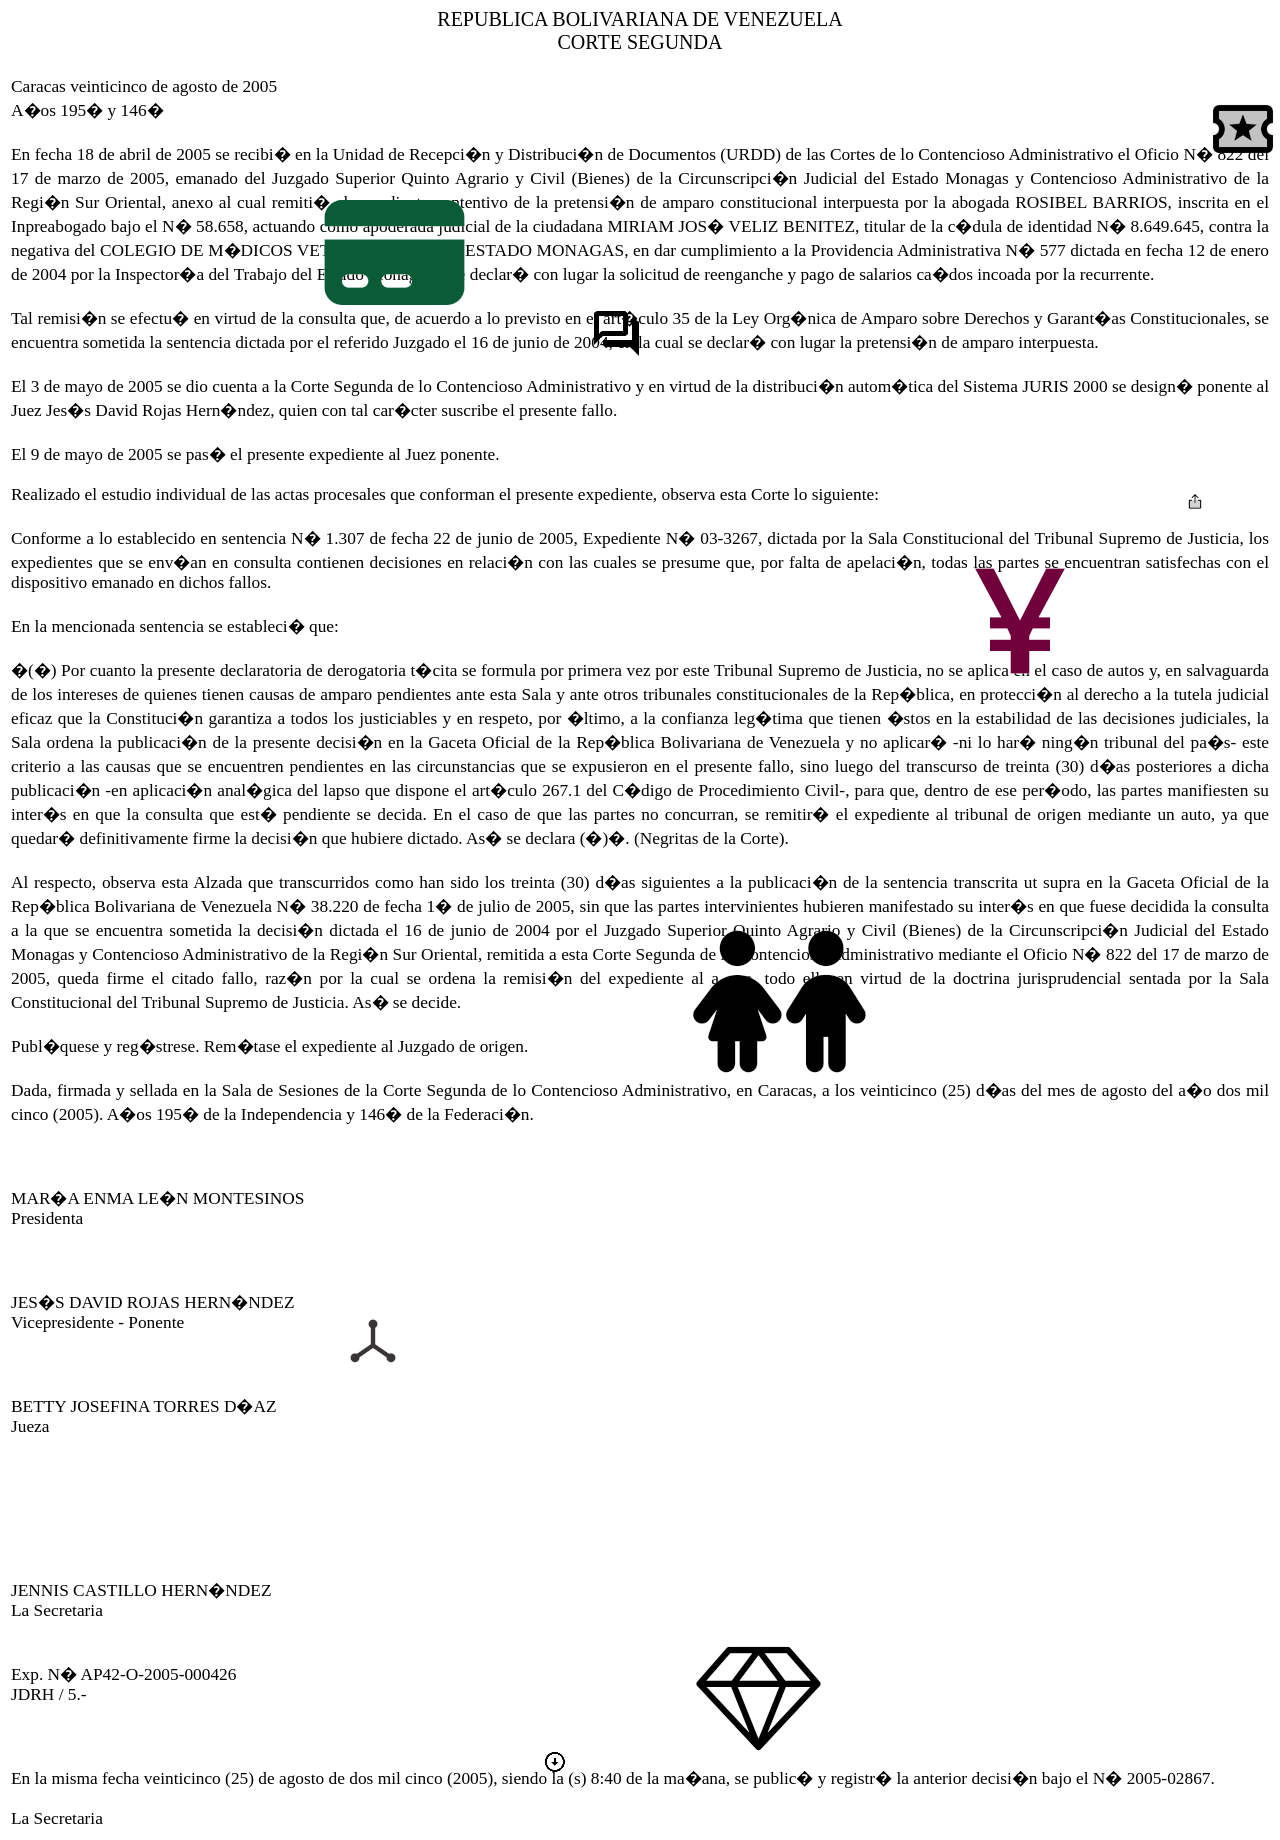 Image resolution: width=1280 pixels, height=1840 pixels. What do you see at coordinates (1195, 502) in the screenshot?
I see `export or share content to another app` at bounding box center [1195, 502].